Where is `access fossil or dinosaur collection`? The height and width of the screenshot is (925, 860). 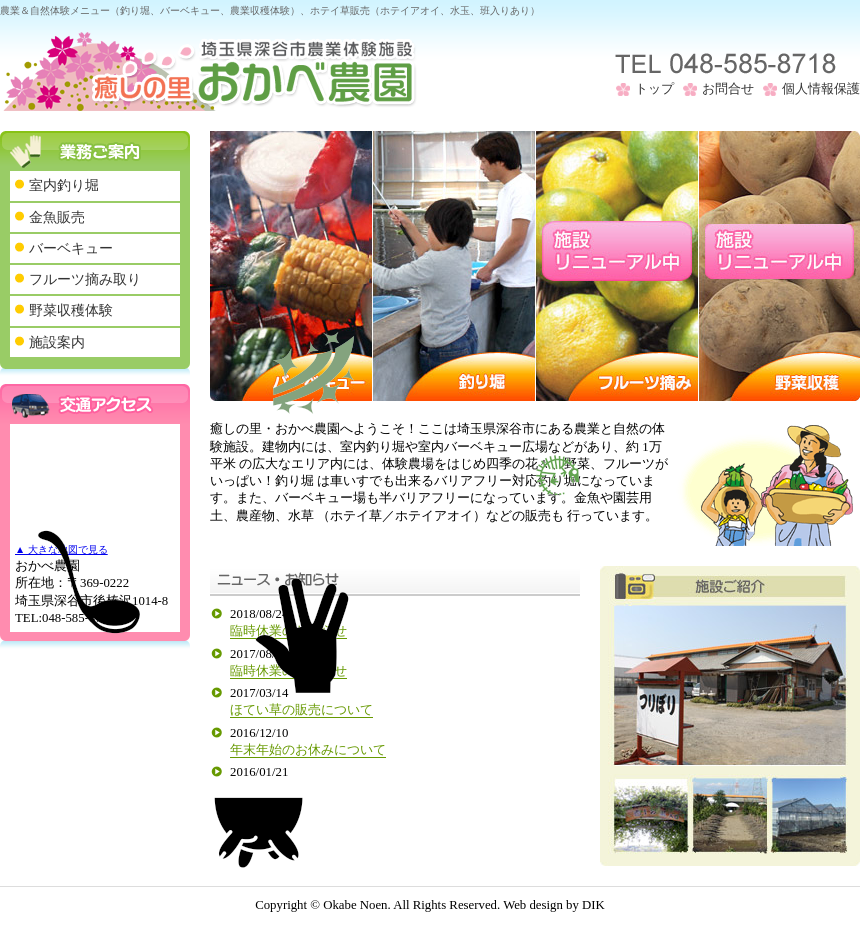
access fossil or dinosaur collection is located at coordinates (557, 475).